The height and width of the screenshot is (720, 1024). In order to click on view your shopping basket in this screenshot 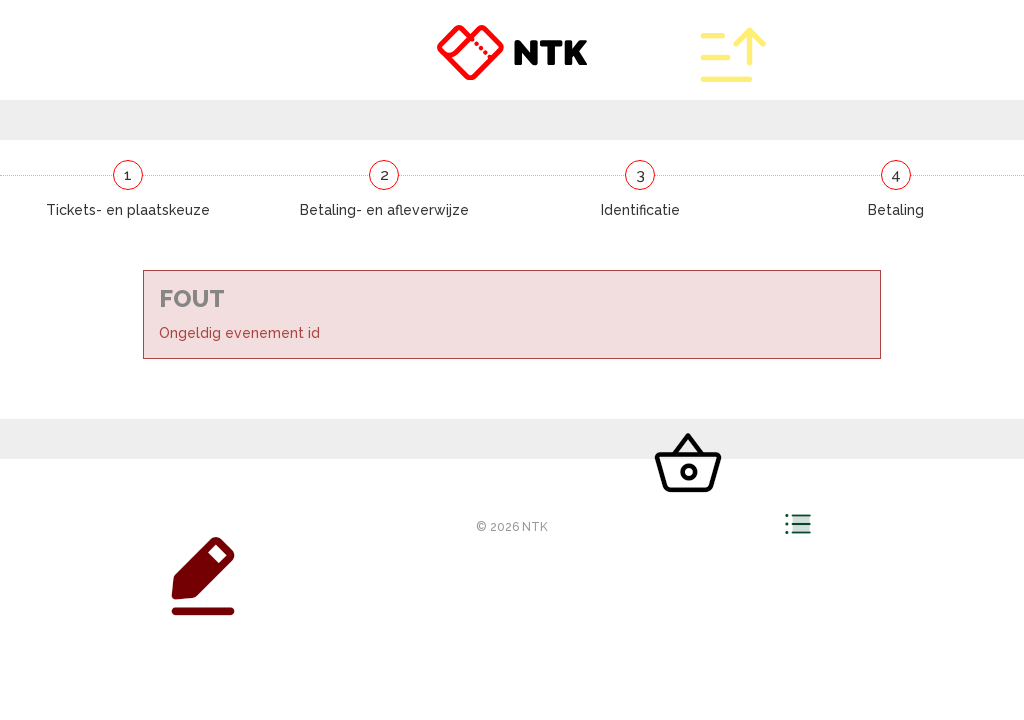, I will do `click(688, 464)`.